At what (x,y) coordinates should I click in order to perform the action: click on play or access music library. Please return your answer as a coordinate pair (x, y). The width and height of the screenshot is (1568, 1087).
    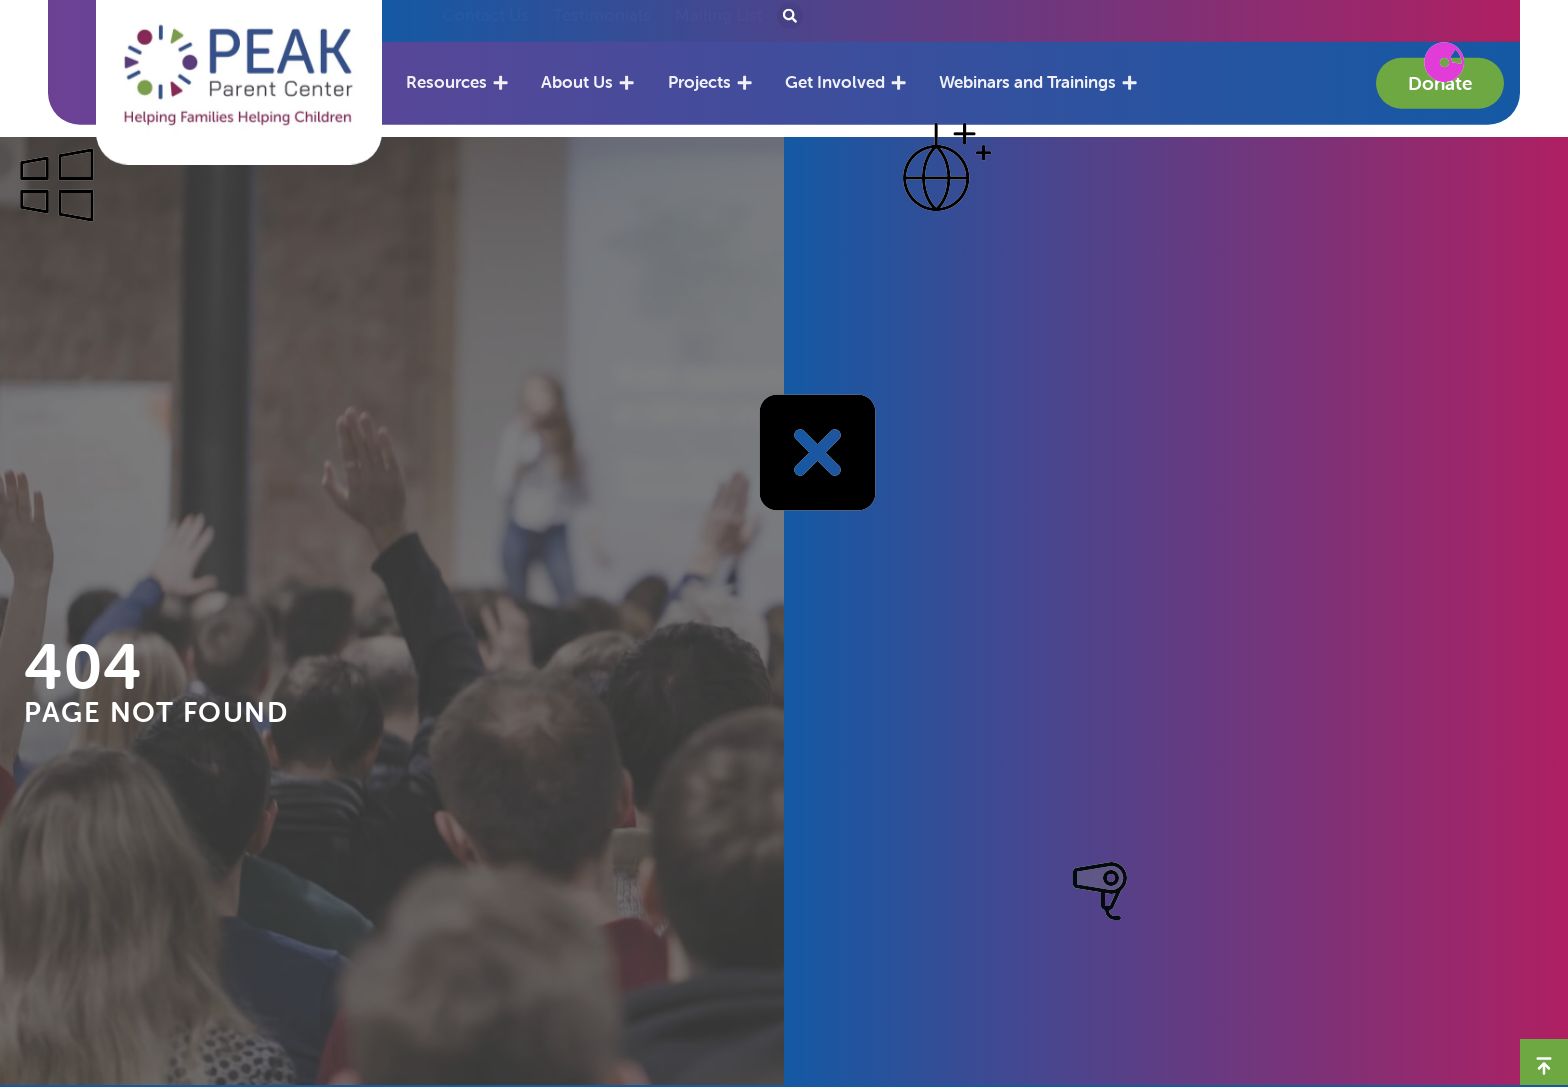
    Looking at the image, I should click on (1444, 62).